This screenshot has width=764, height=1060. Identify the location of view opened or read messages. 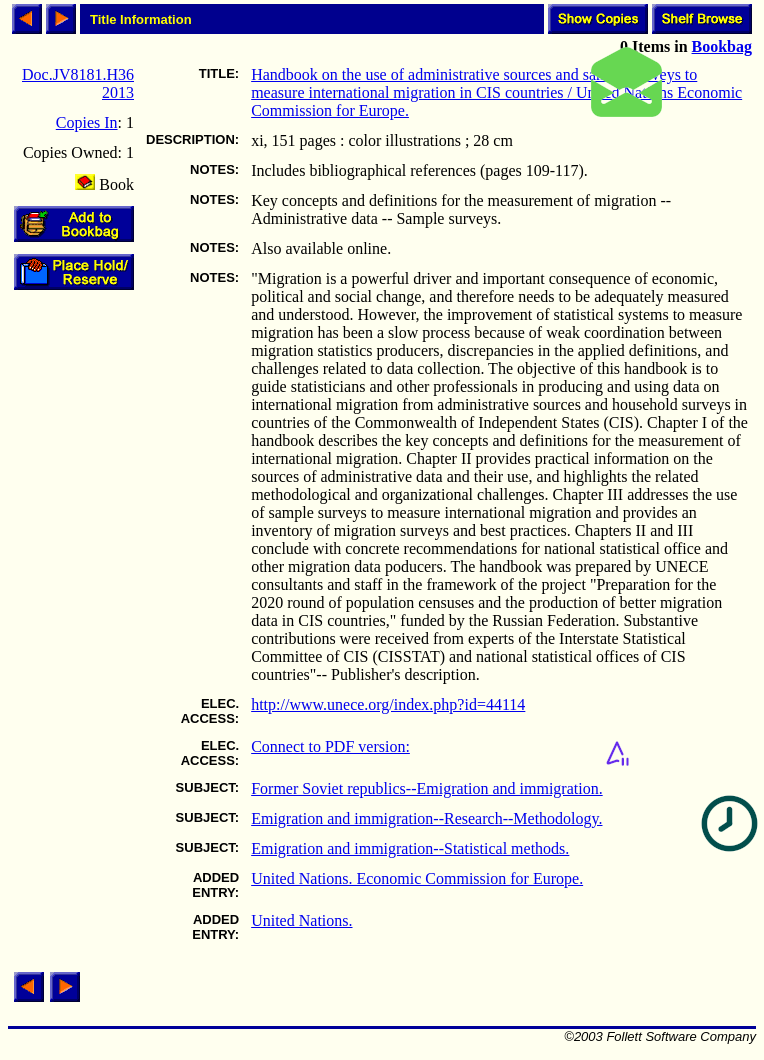
(626, 81).